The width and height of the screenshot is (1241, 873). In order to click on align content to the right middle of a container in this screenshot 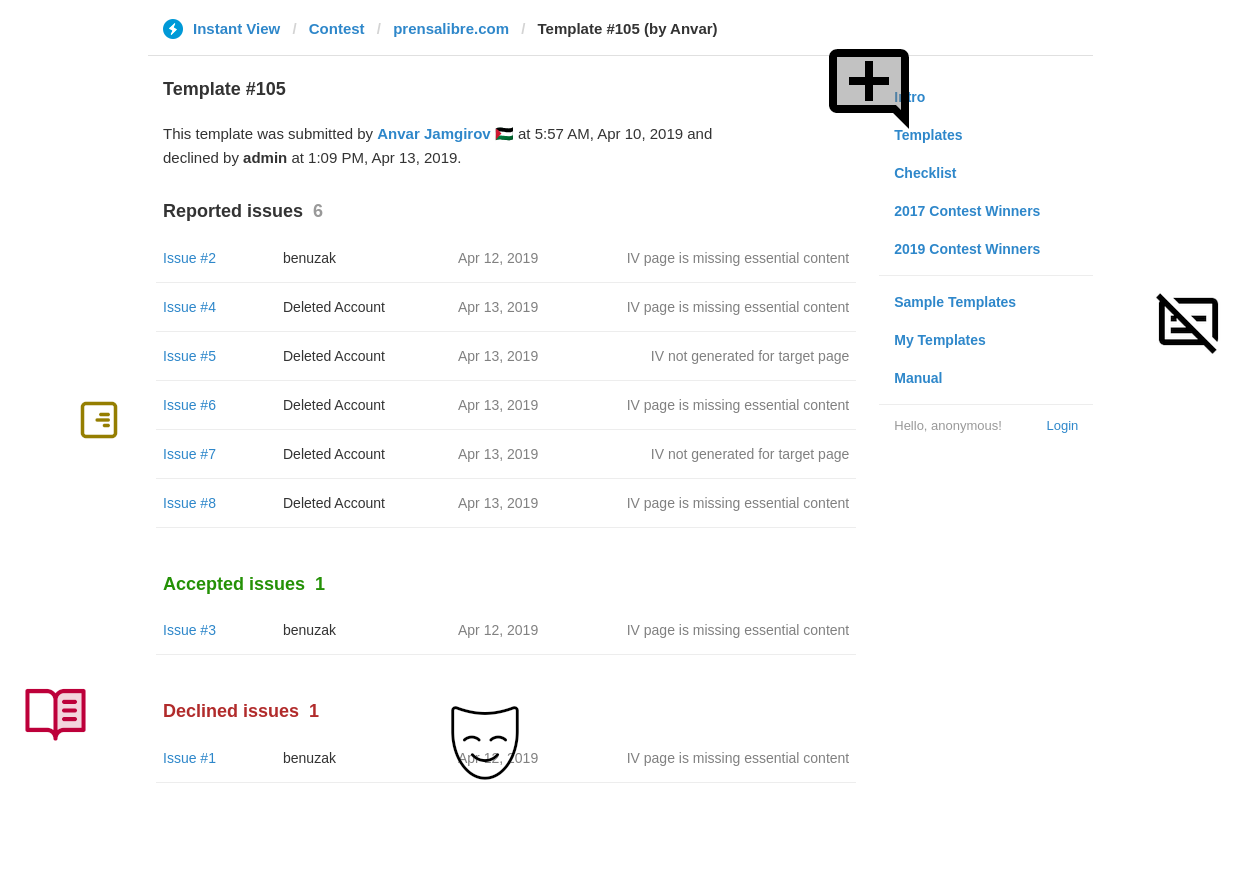, I will do `click(99, 420)`.